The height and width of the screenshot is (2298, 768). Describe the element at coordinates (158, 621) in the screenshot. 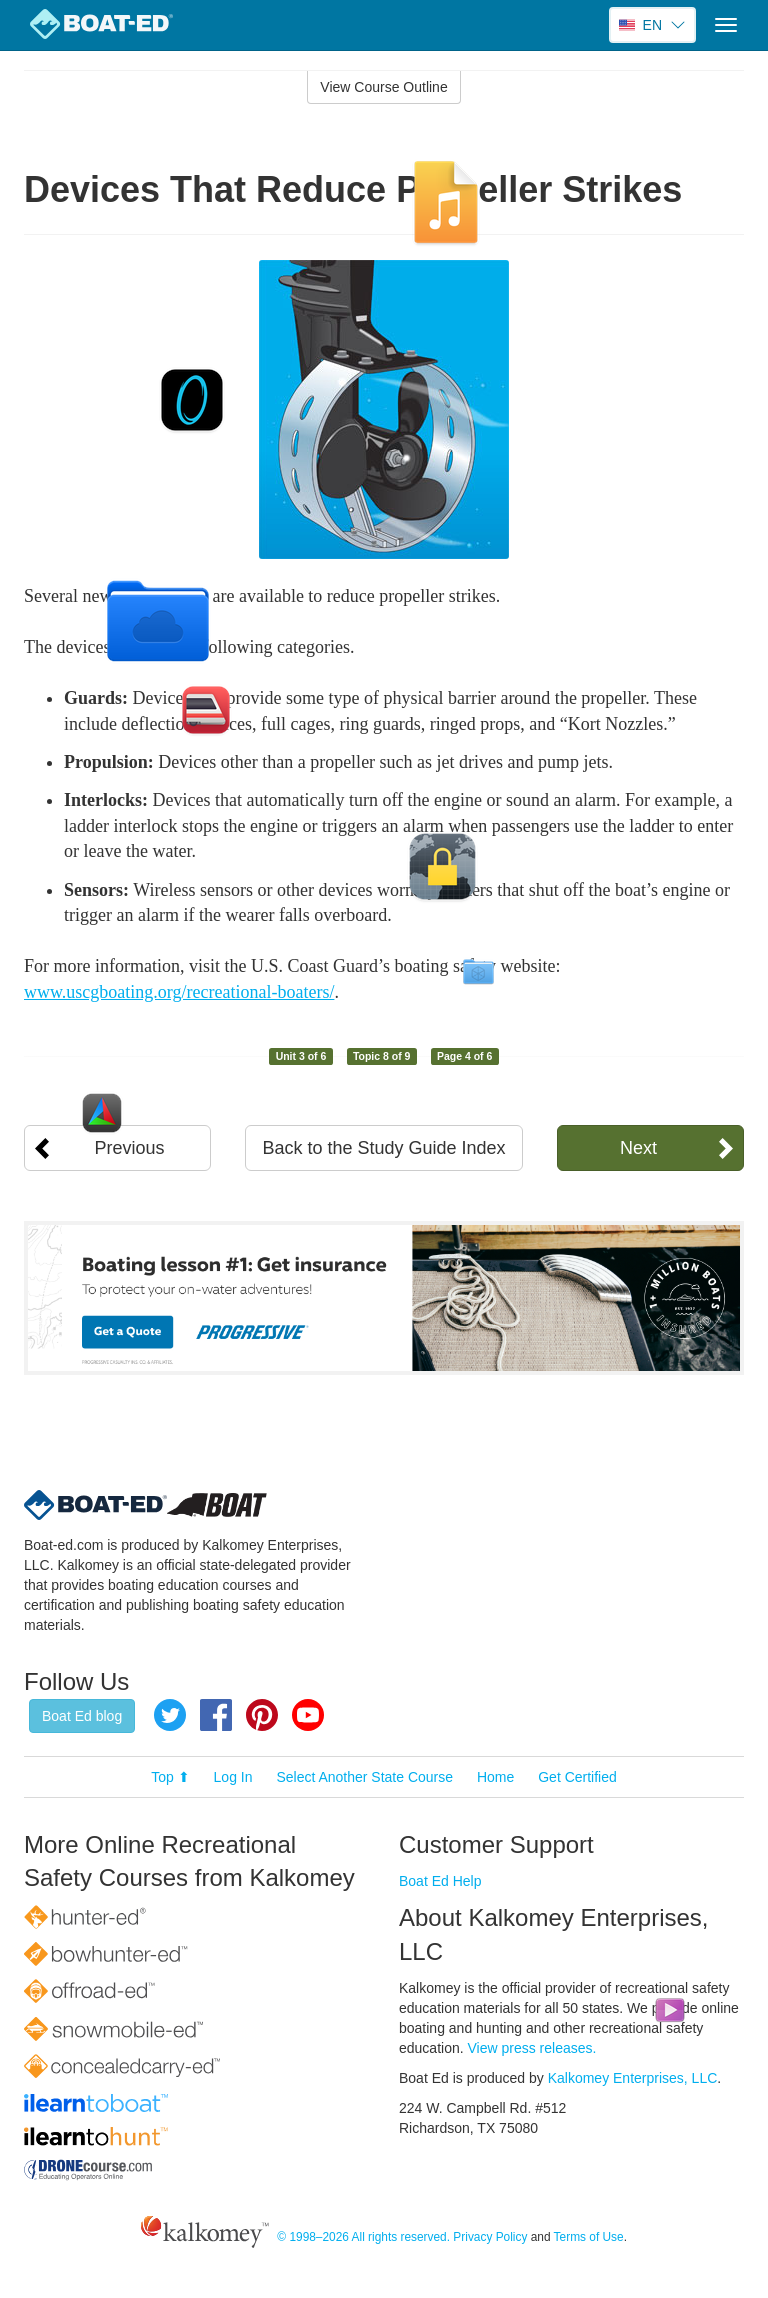

I see `access cloud-synced files and folders` at that location.